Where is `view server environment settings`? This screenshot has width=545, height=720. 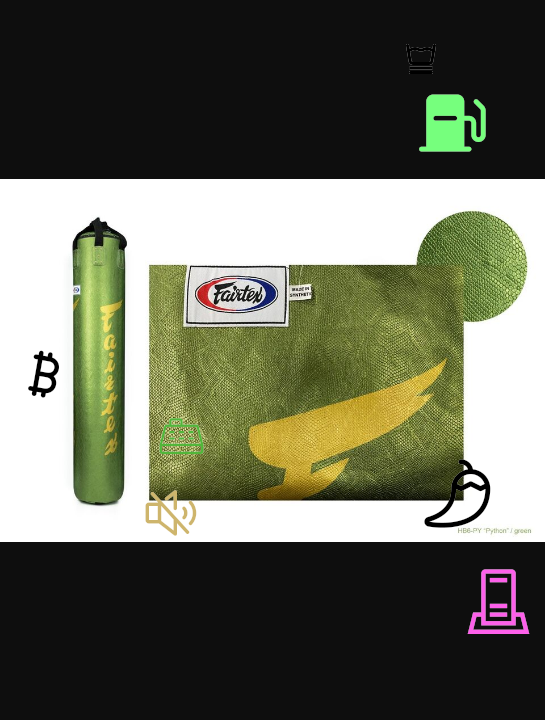
view server environment settings is located at coordinates (498, 599).